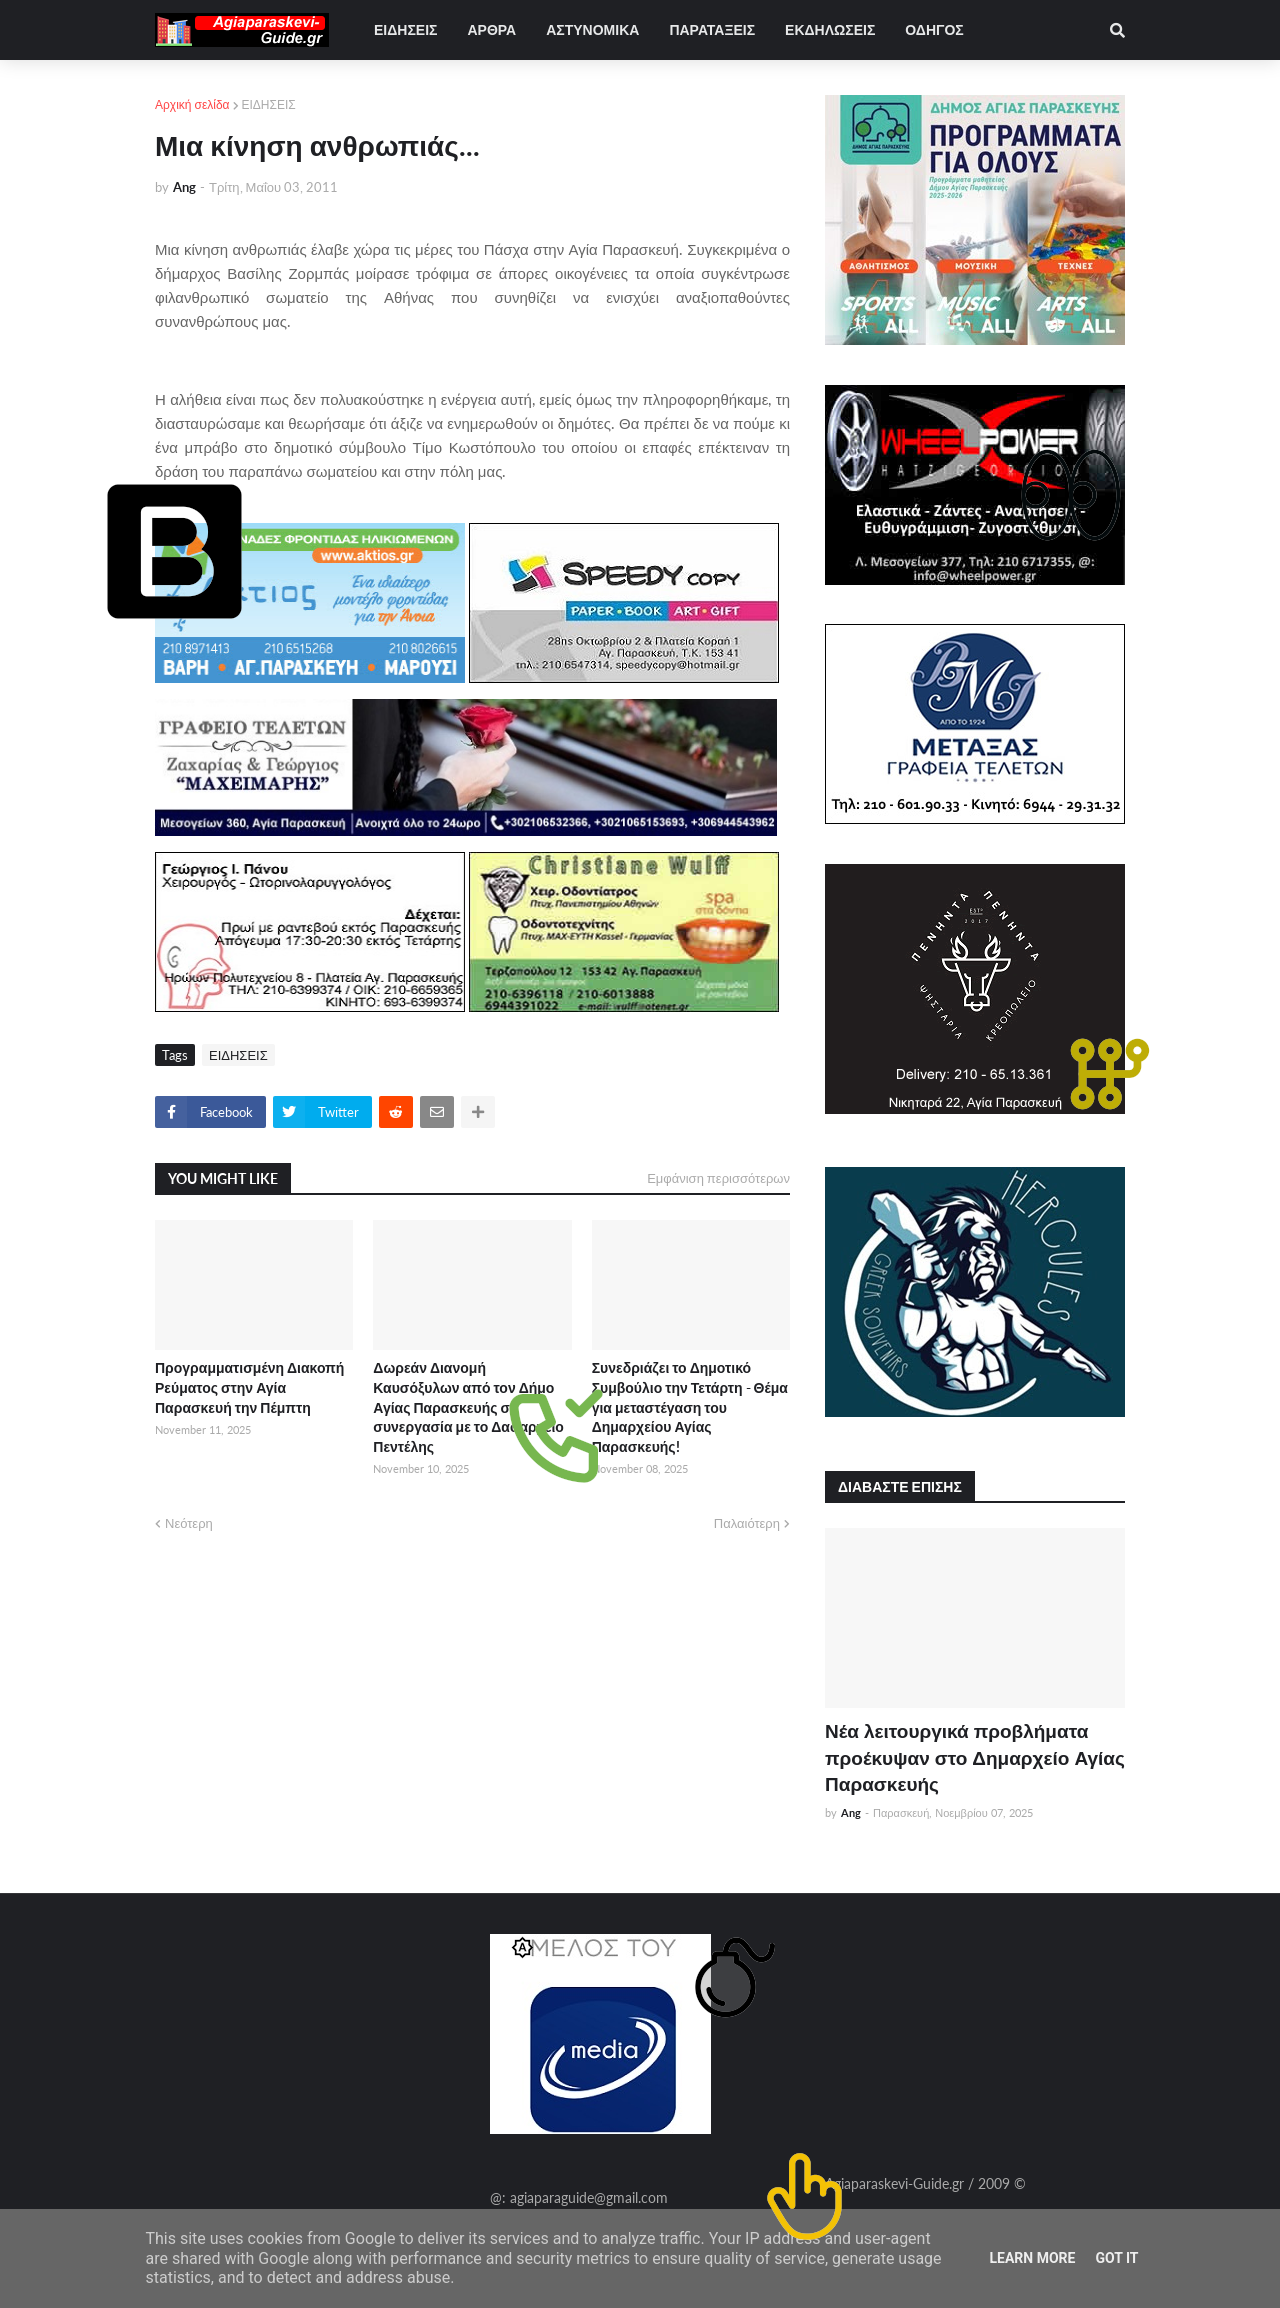  I want to click on call completed successfully, so click(556, 1436).